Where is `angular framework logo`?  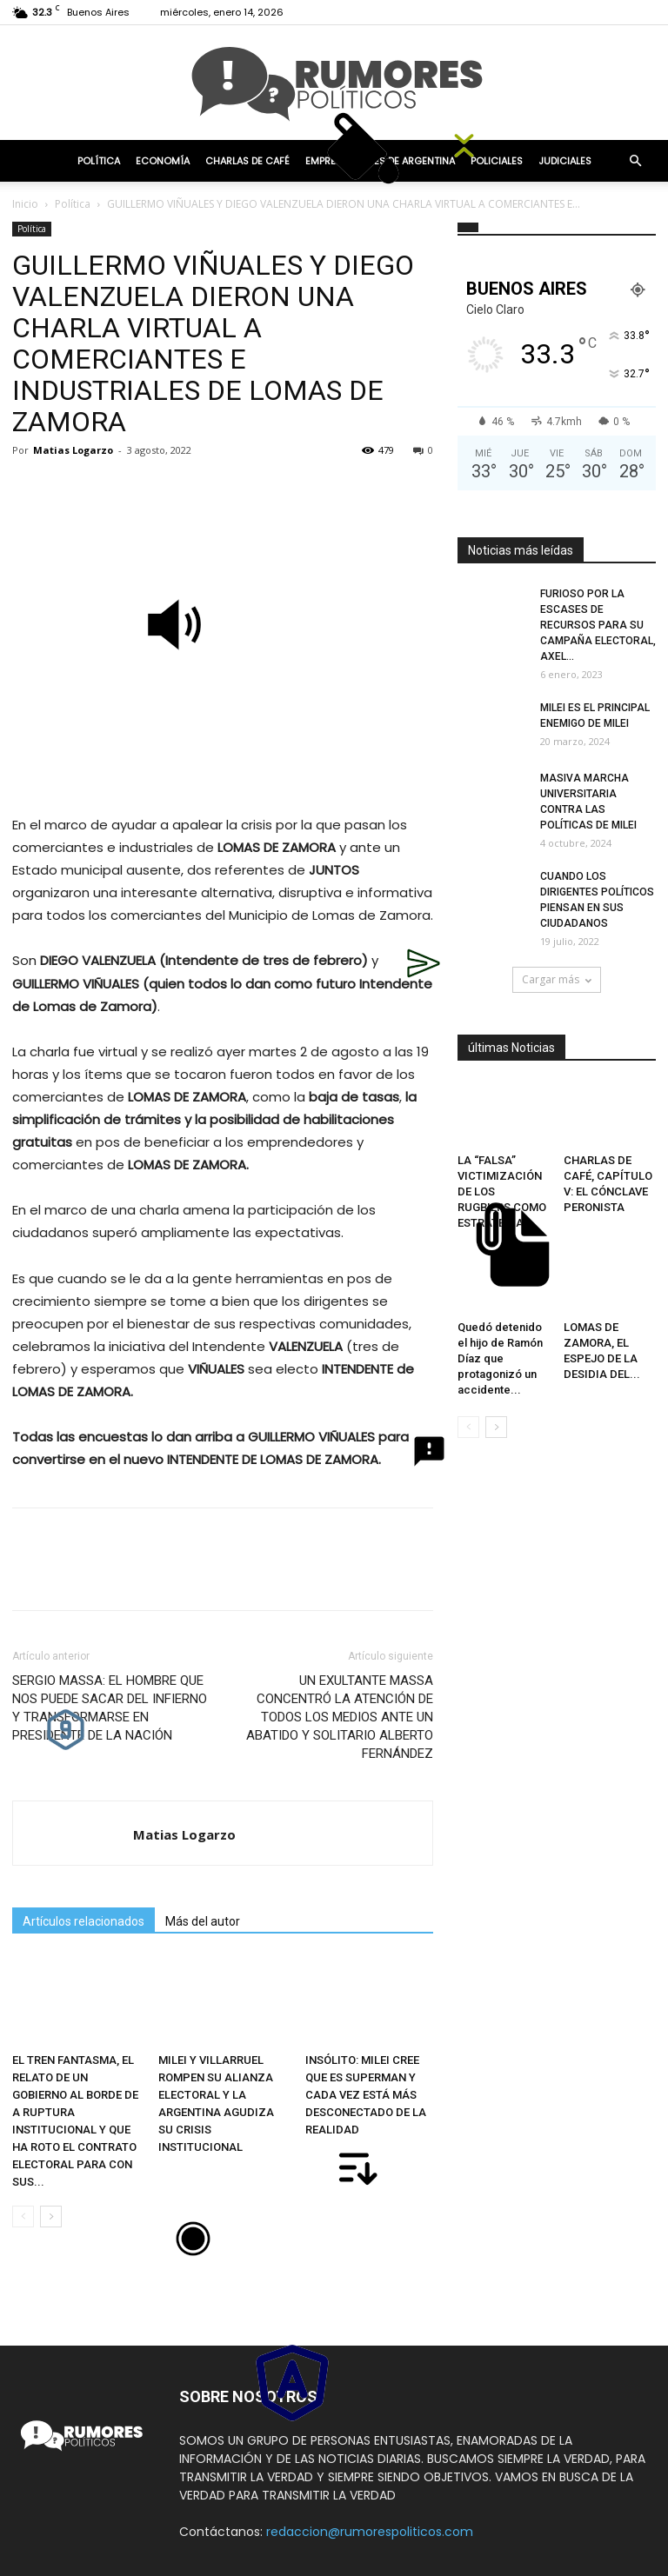
angular framework logo is located at coordinates (292, 2383).